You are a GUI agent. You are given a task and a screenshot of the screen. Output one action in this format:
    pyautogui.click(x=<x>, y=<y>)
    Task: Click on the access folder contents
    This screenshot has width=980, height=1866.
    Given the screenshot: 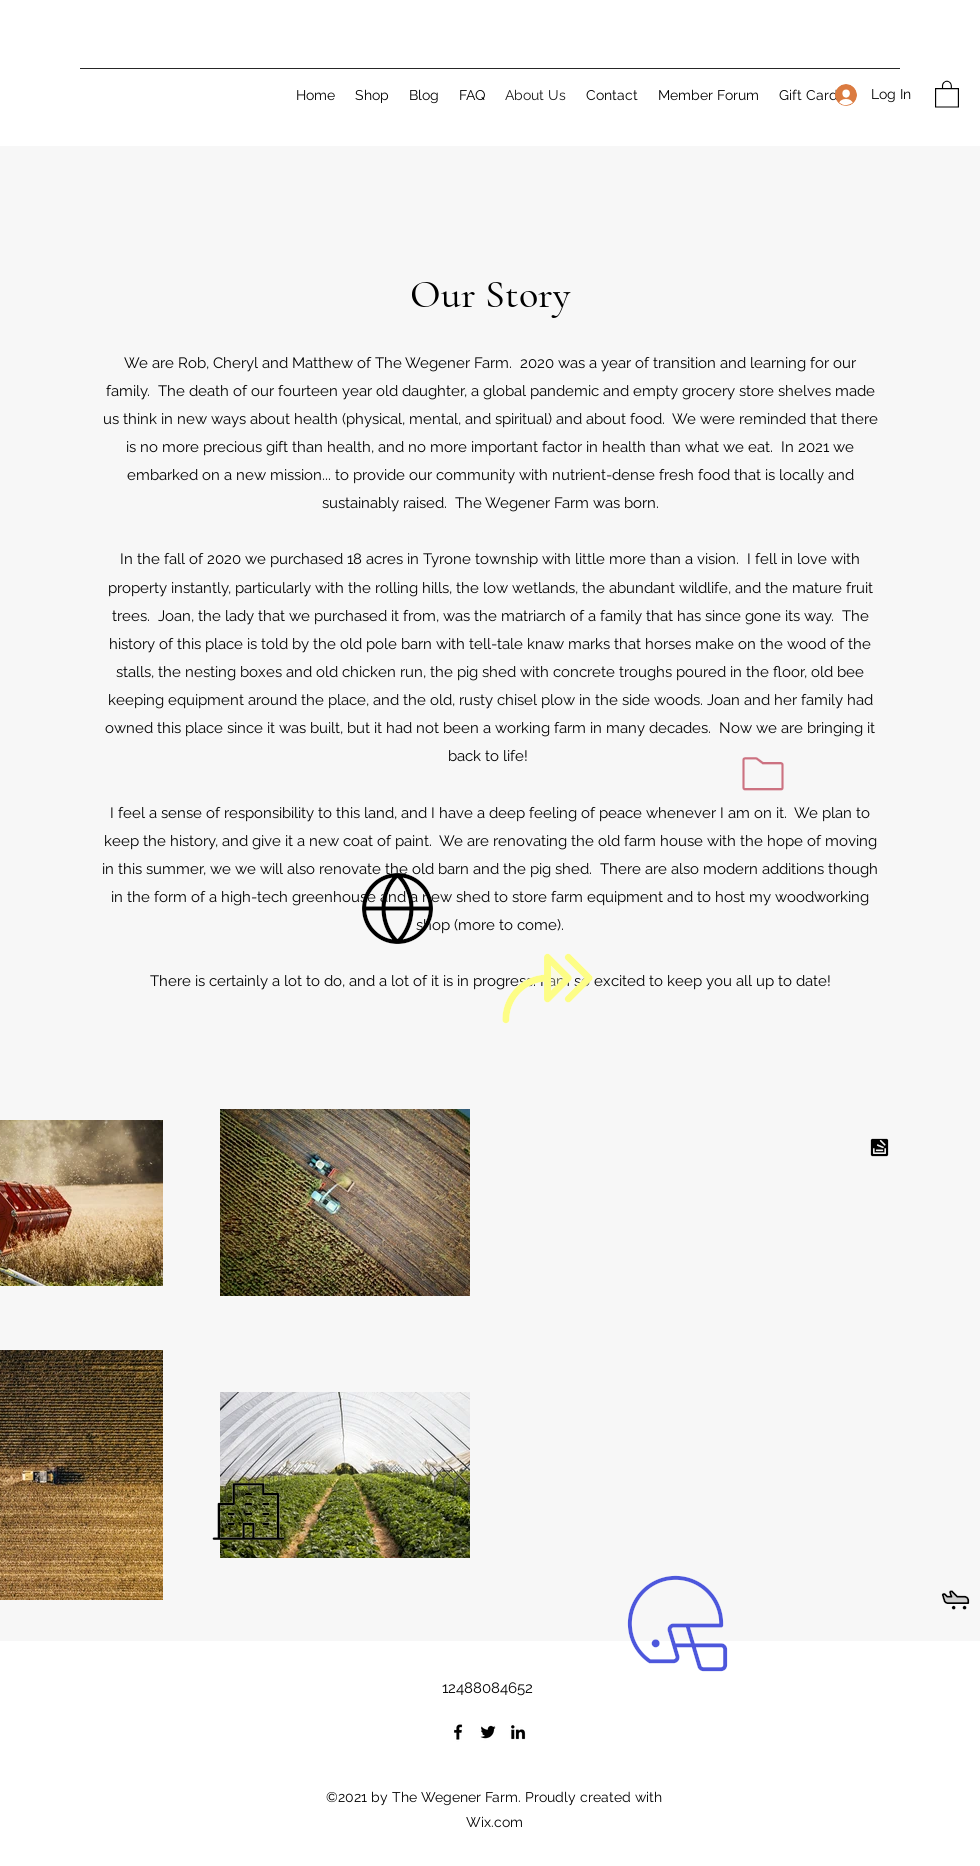 What is the action you would take?
    pyautogui.click(x=763, y=773)
    